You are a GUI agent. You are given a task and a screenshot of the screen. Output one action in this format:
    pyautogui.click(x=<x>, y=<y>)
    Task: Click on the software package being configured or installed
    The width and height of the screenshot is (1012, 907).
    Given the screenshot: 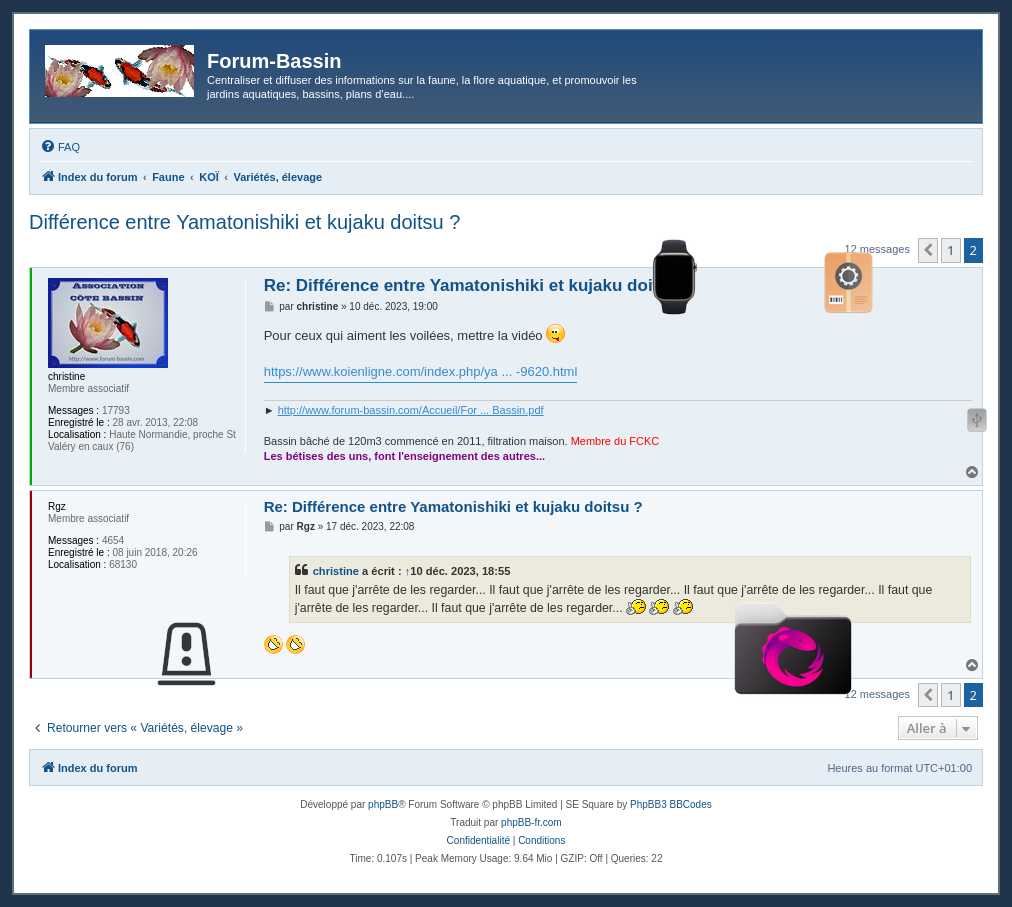 What is the action you would take?
    pyautogui.click(x=848, y=282)
    